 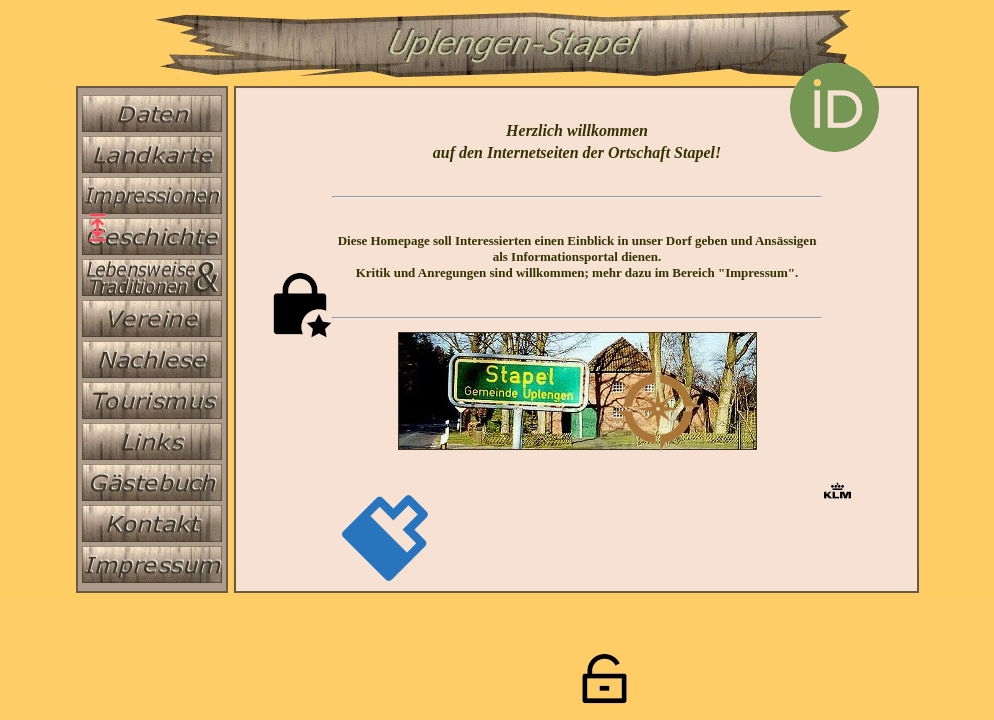 I want to click on expand element height vertically, so click(x=97, y=227).